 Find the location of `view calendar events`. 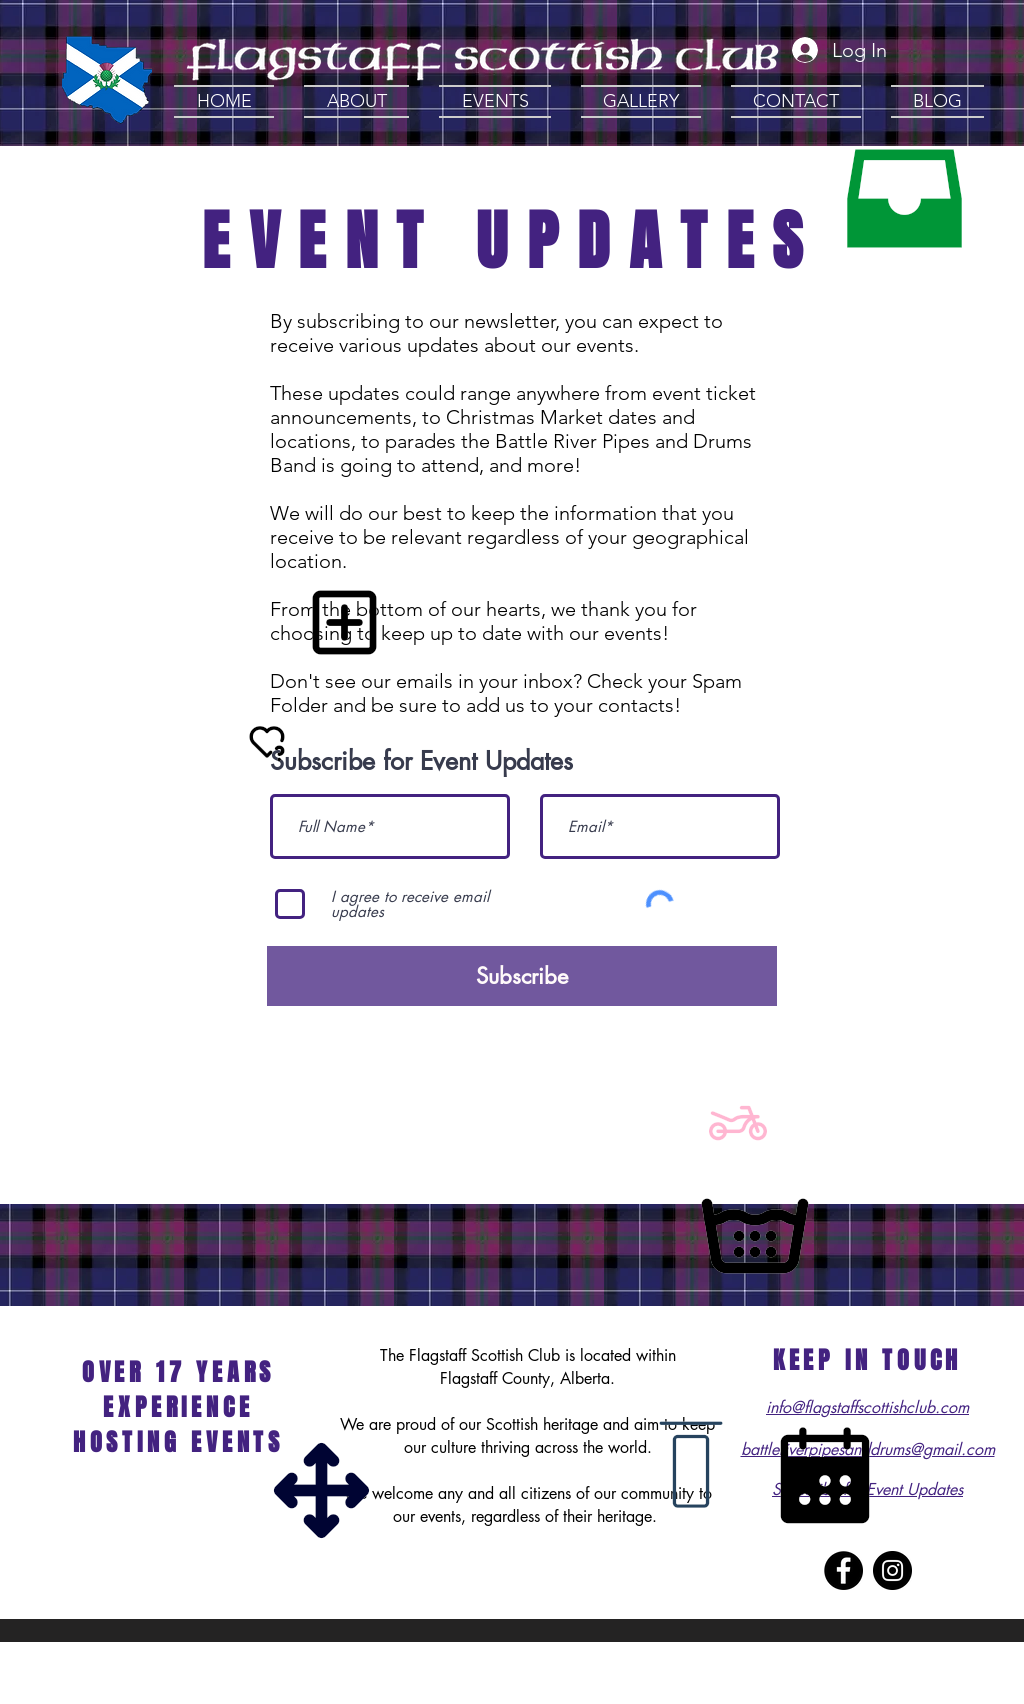

view calendar events is located at coordinates (825, 1479).